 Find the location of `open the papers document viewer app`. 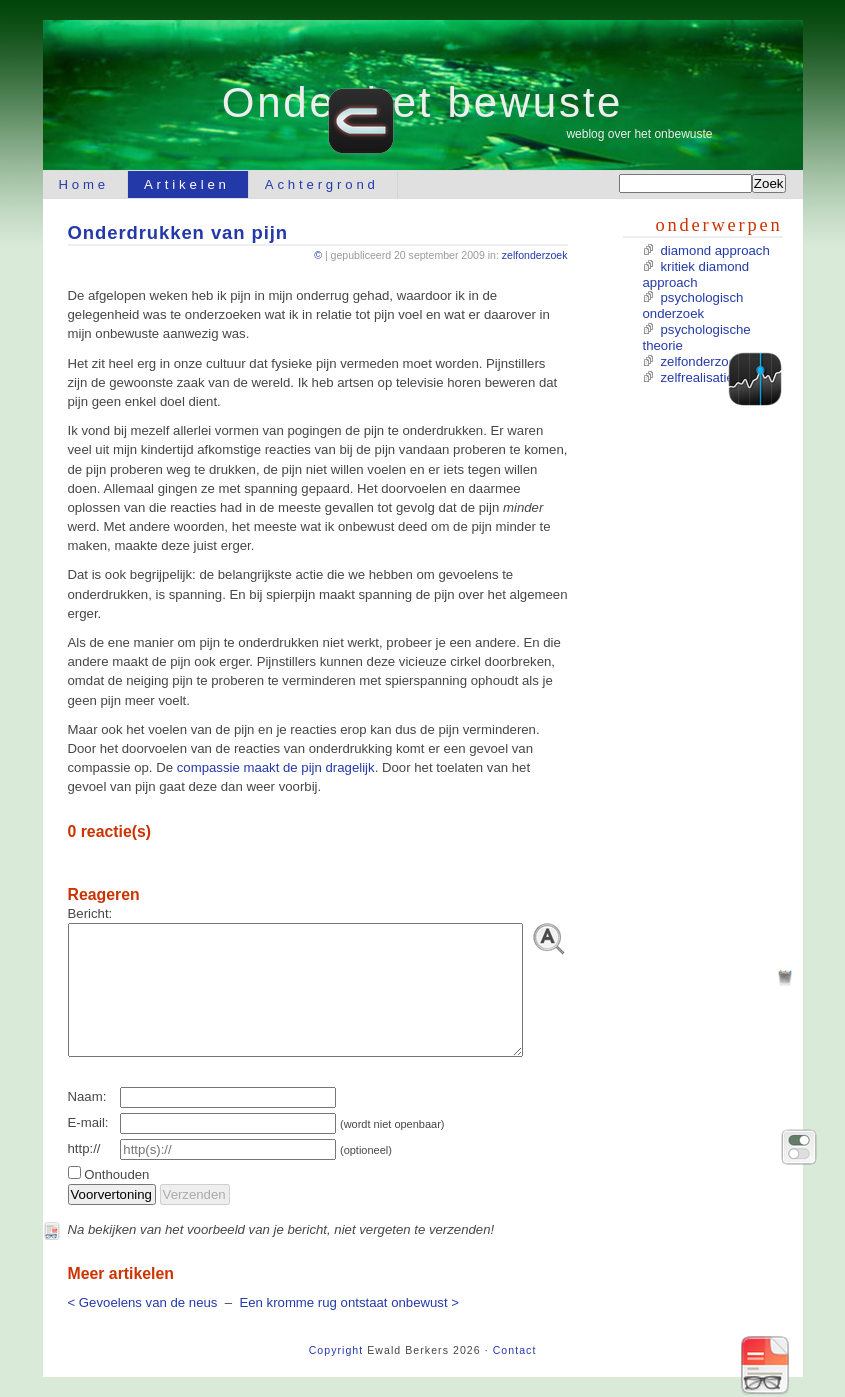

open the papers document viewer app is located at coordinates (765, 1365).